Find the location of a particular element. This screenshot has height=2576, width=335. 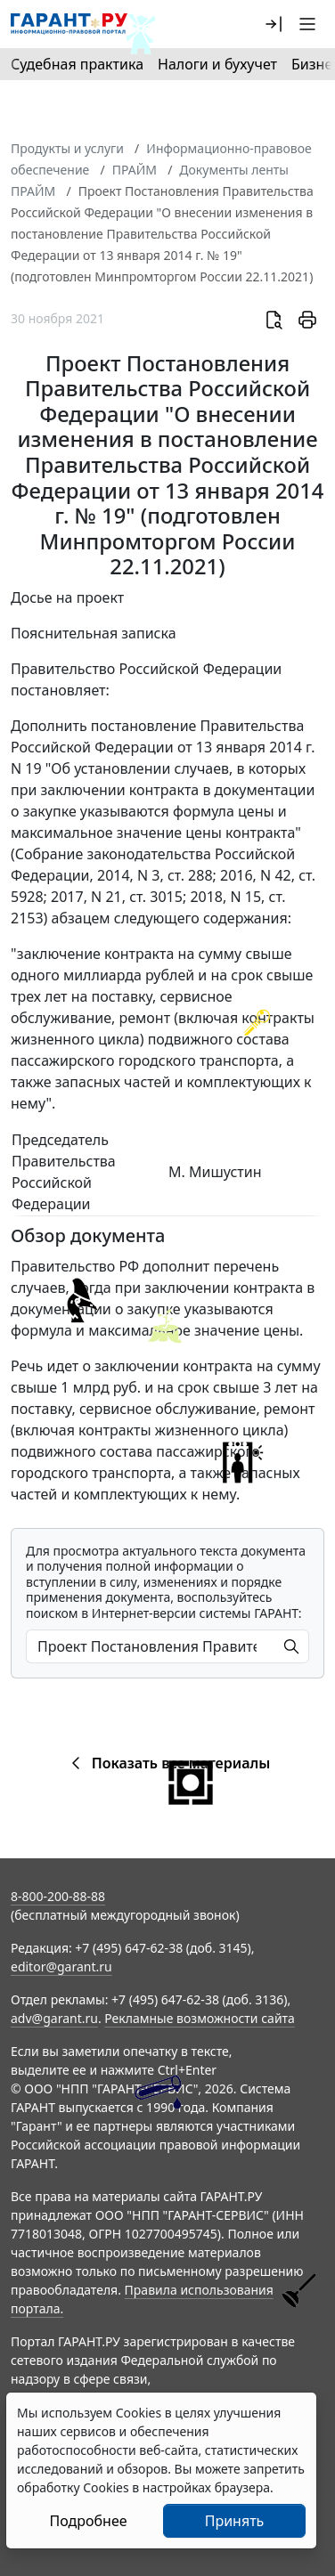

access chemistry or lab features is located at coordinates (158, 2093).